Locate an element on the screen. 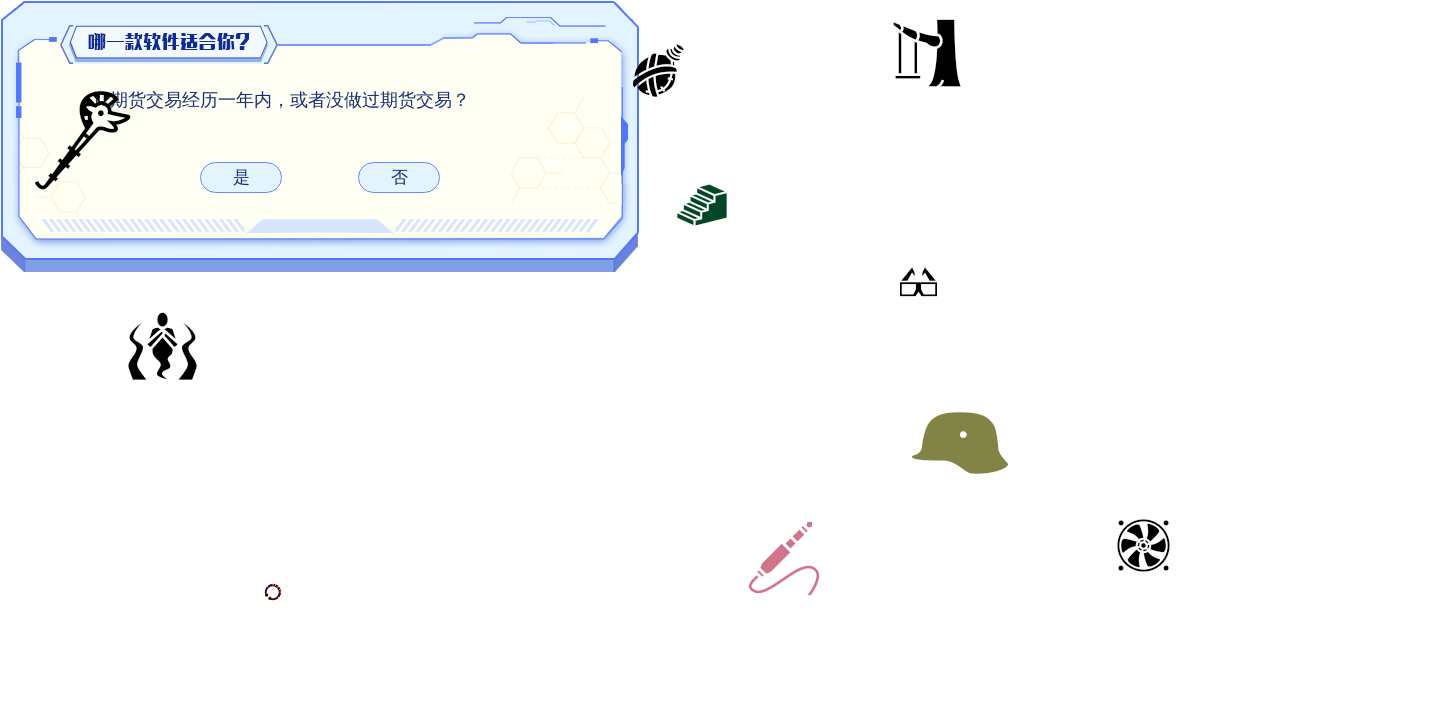 Image resolution: width=1440 pixels, height=720 pixels. select military or soldier character class is located at coordinates (960, 443).